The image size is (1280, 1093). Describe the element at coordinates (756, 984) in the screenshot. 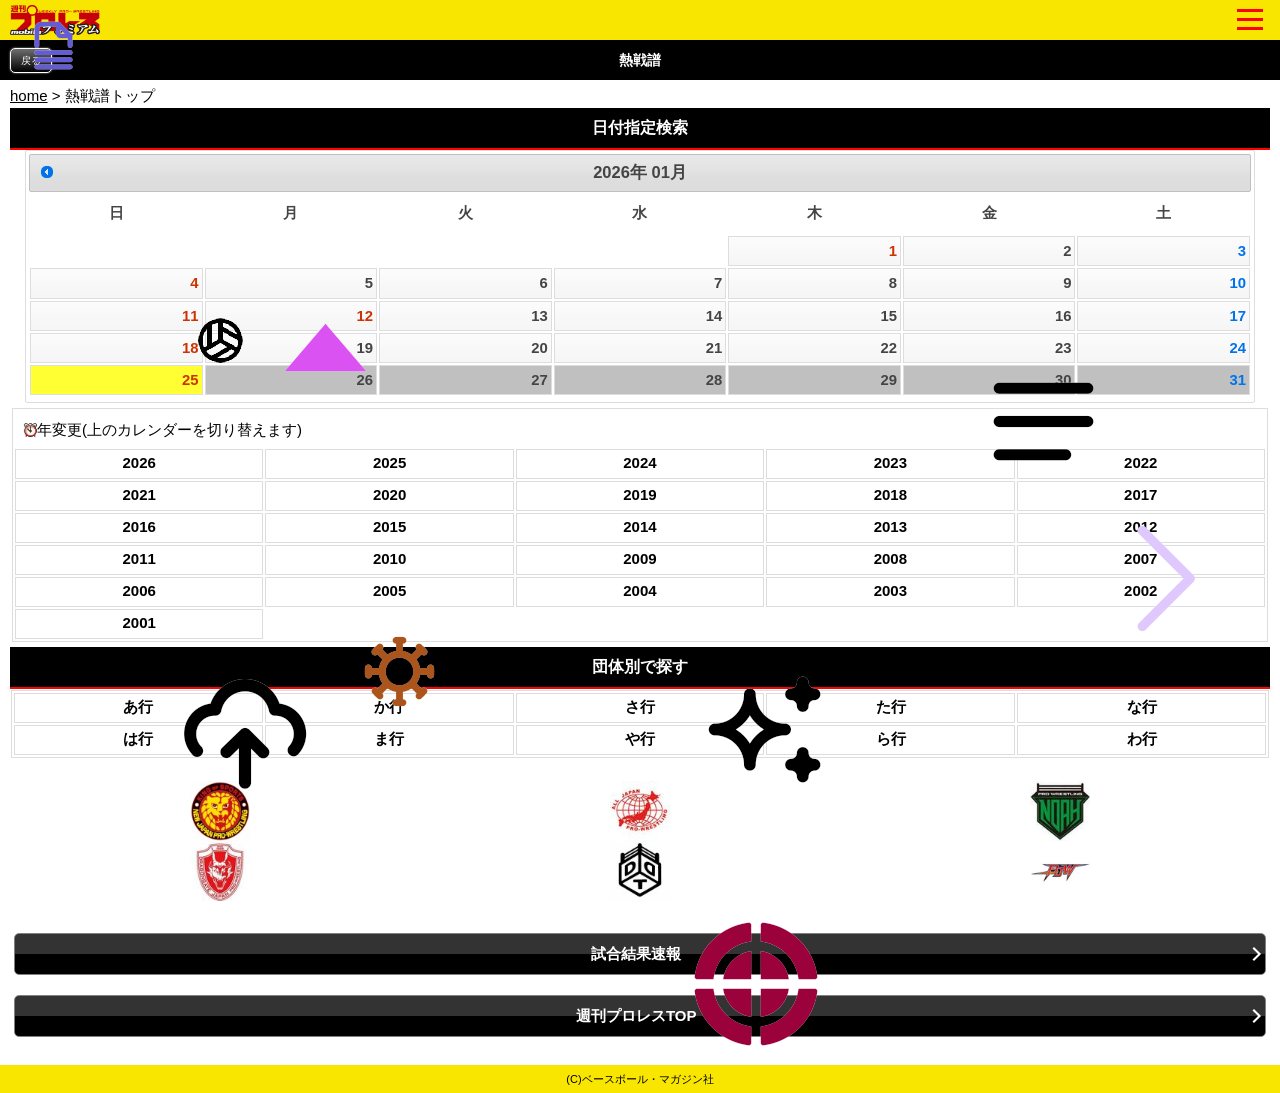

I see `view polar chart analytics` at that location.